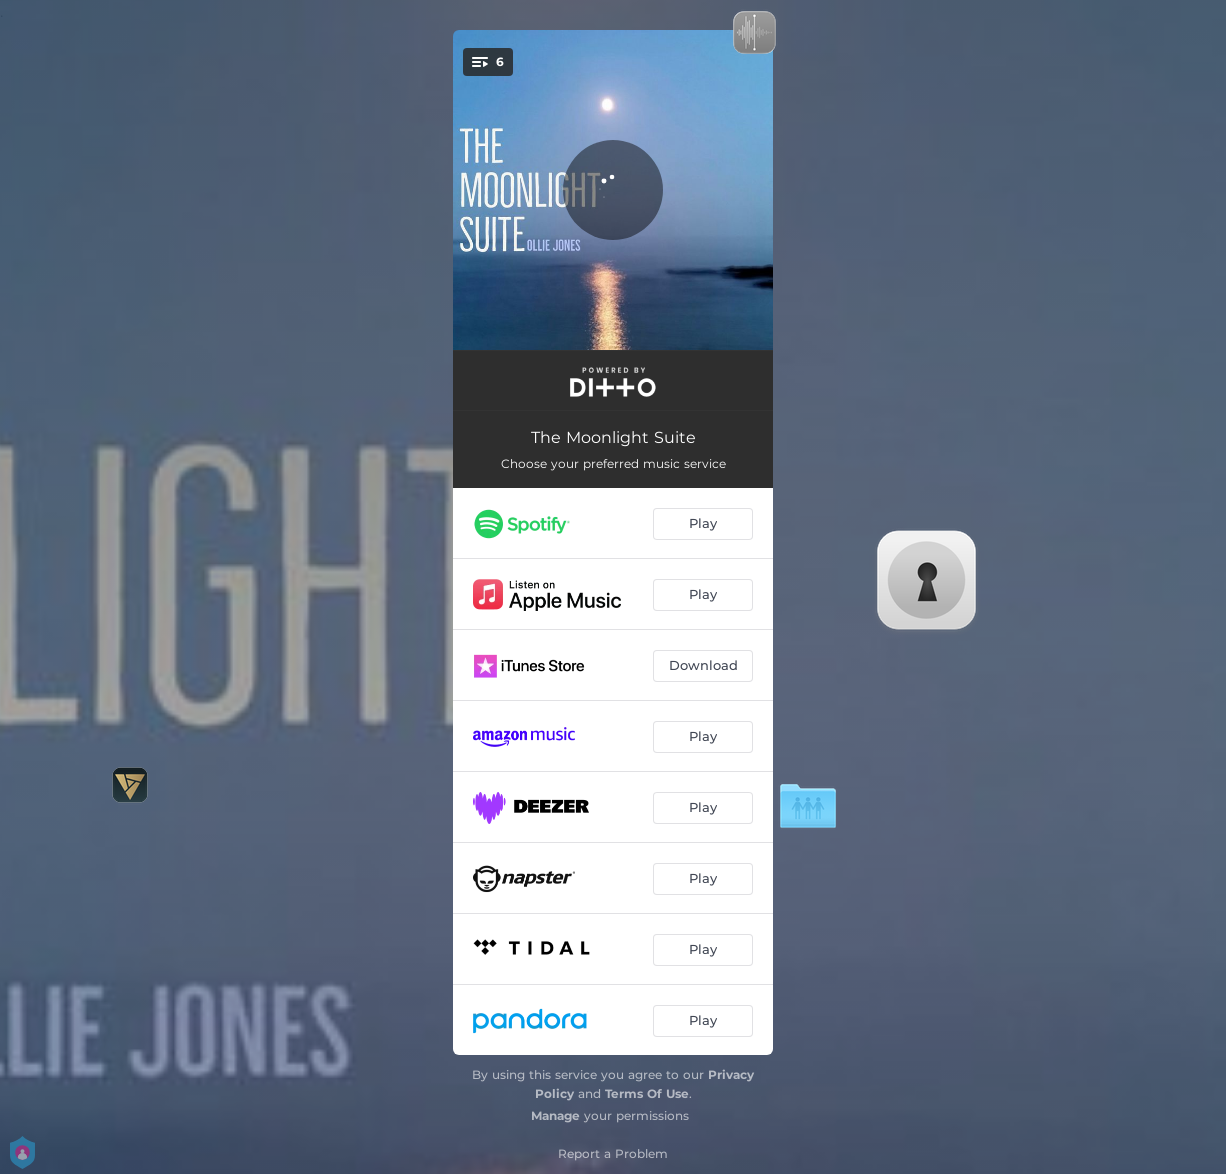 The width and height of the screenshot is (1226, 1174). Describe the element at coordinates (130, 785) in the screenshot. I see `open the Artifact app` at that location.